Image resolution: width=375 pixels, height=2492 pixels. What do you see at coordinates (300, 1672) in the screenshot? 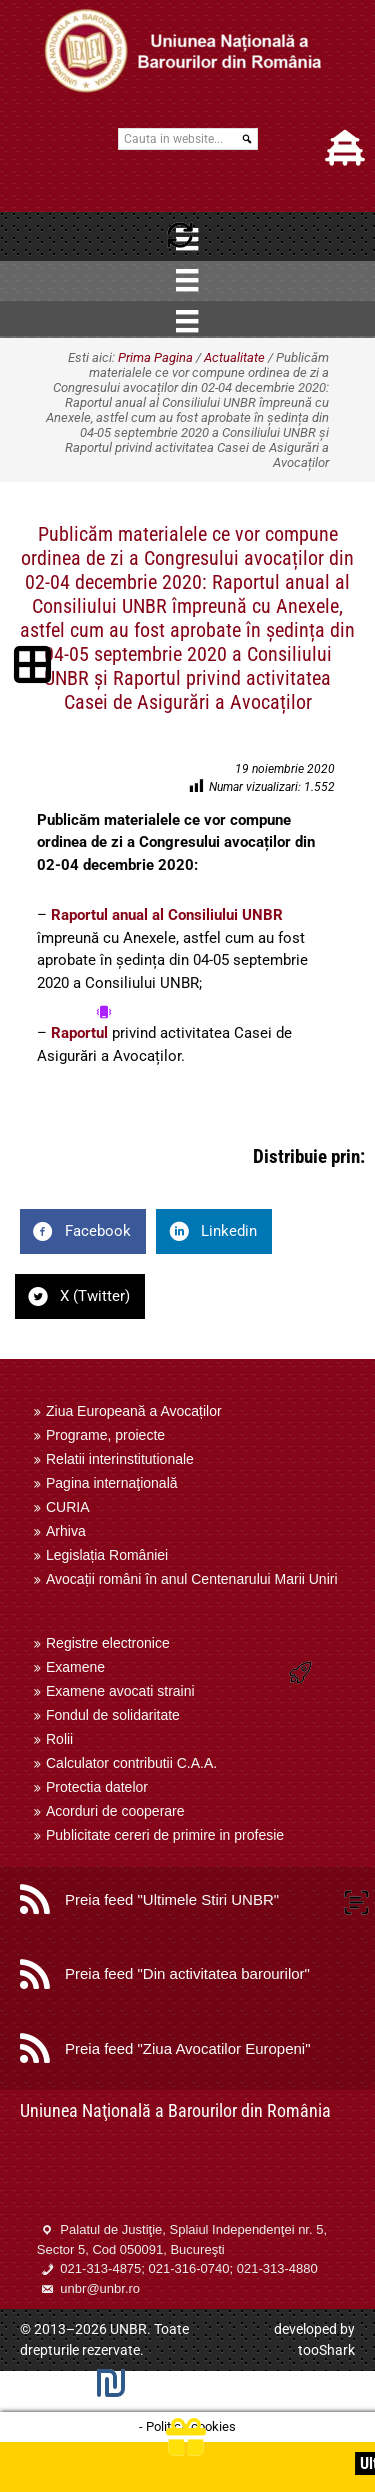
I see `launch or deploy an application` at bounding box center [300, 1672].